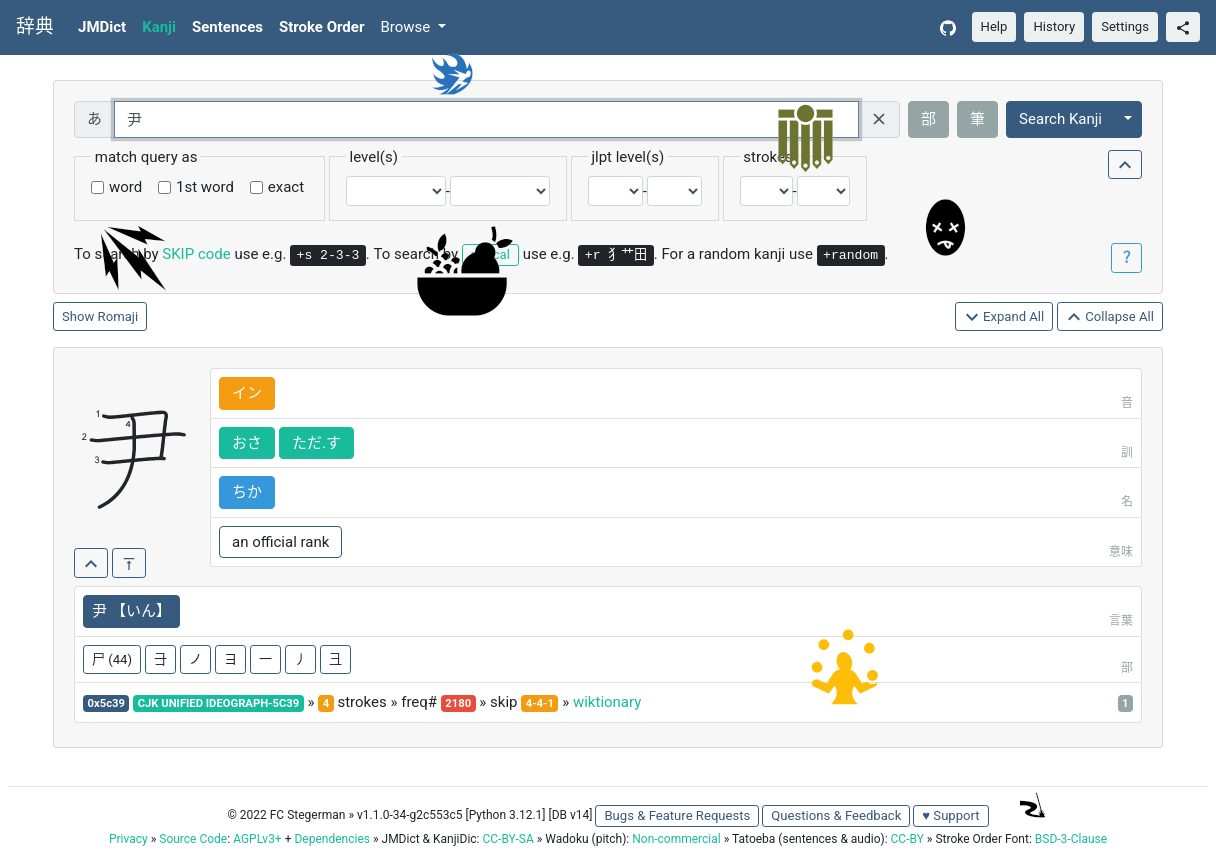 The width and height of the screenshot is (1216, 857). What do you see at coordinates (133, 258) in the screenshot?
I see `indicates lightning or electrical storm warning` at bounding box center [133, 258].